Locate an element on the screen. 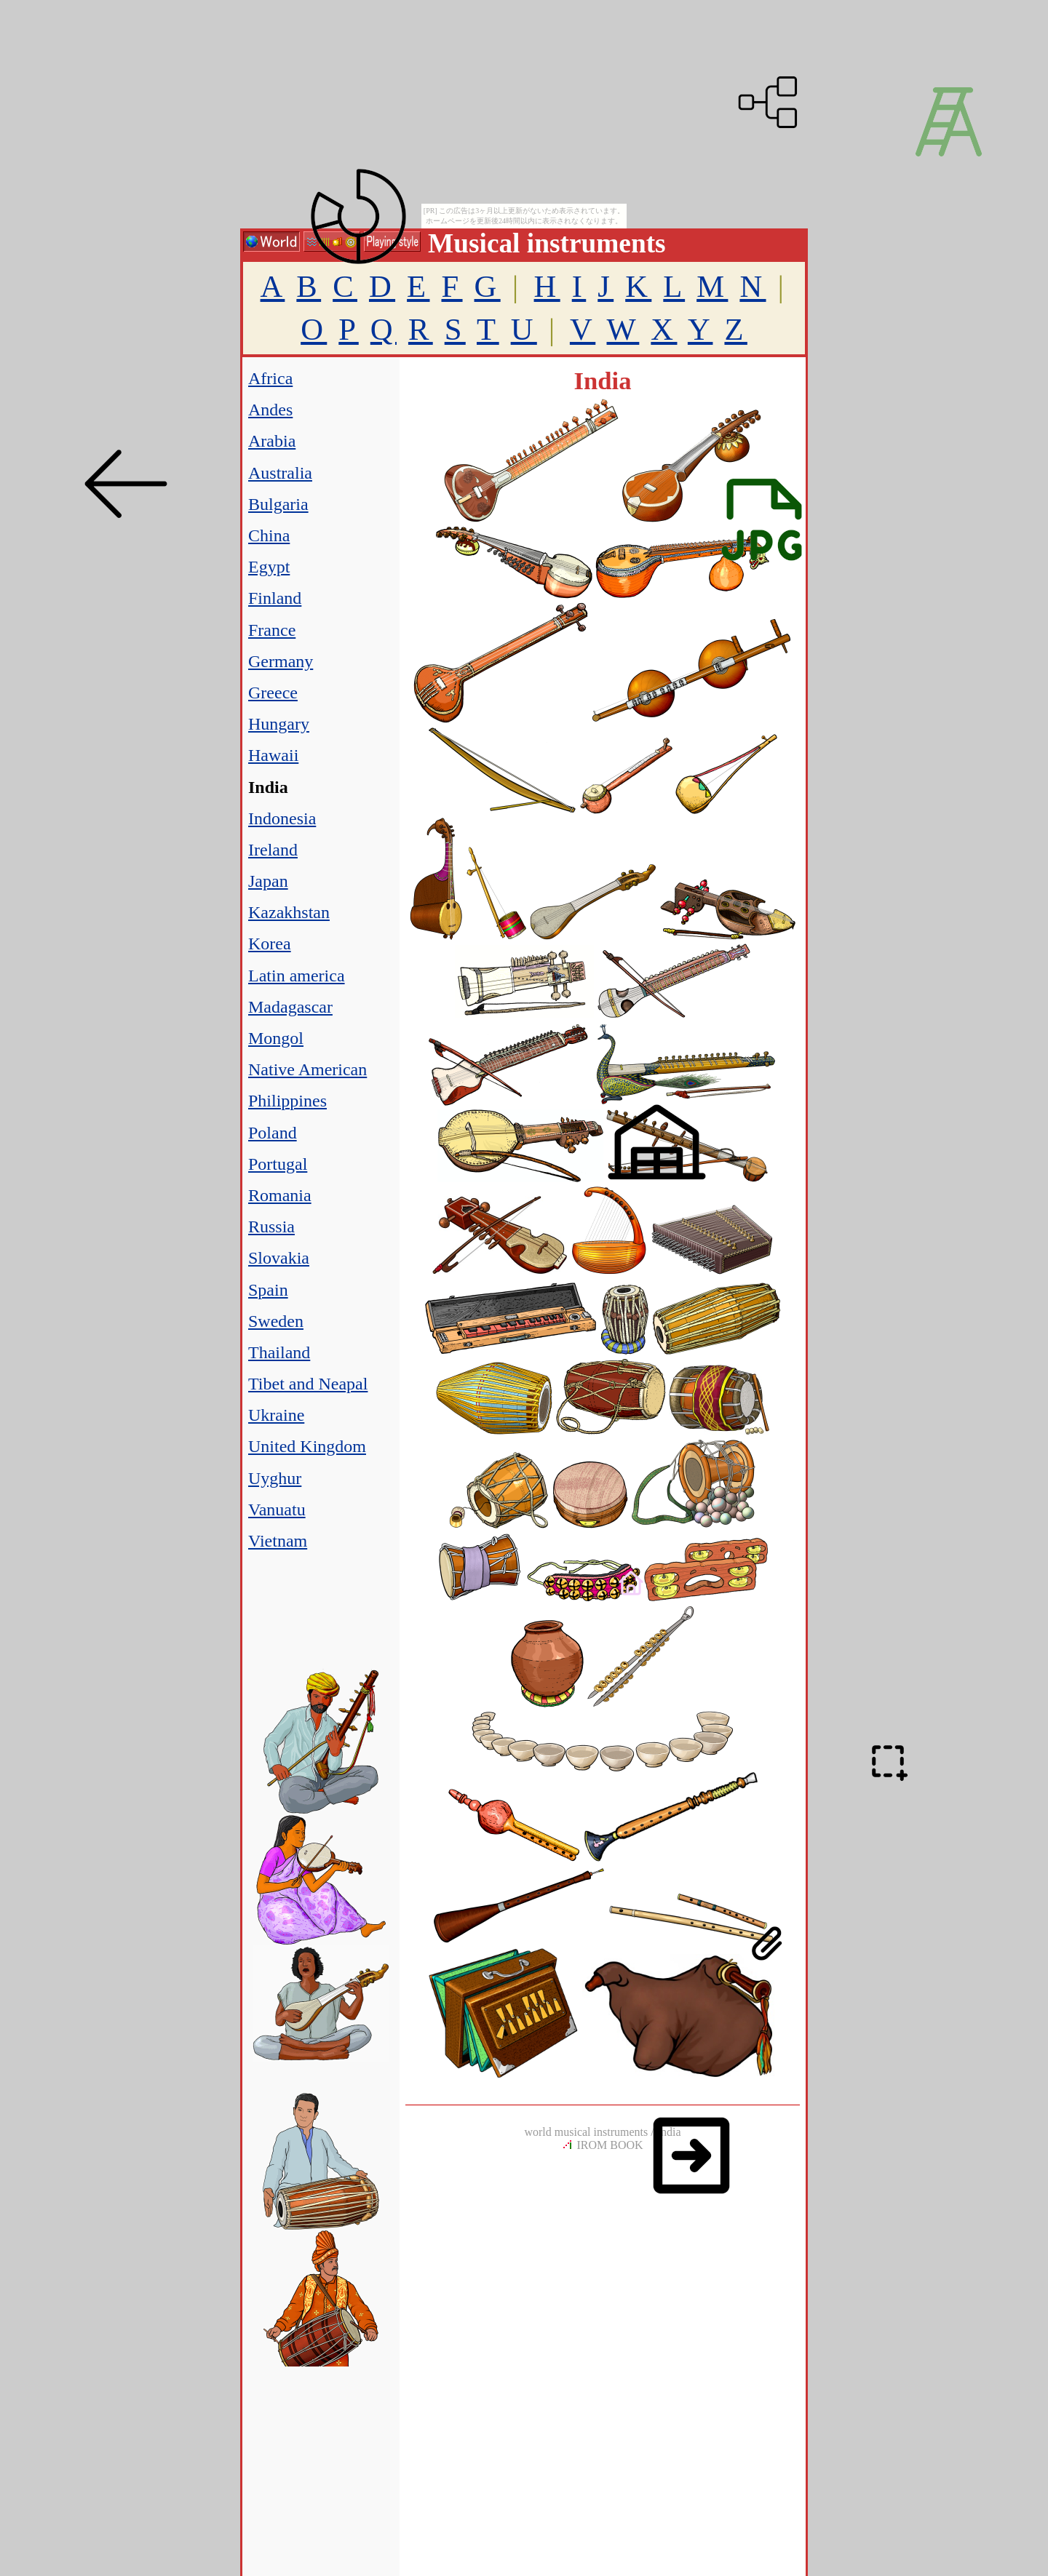  view analytics or statistics breakdown is located at coordinates (358, 216).